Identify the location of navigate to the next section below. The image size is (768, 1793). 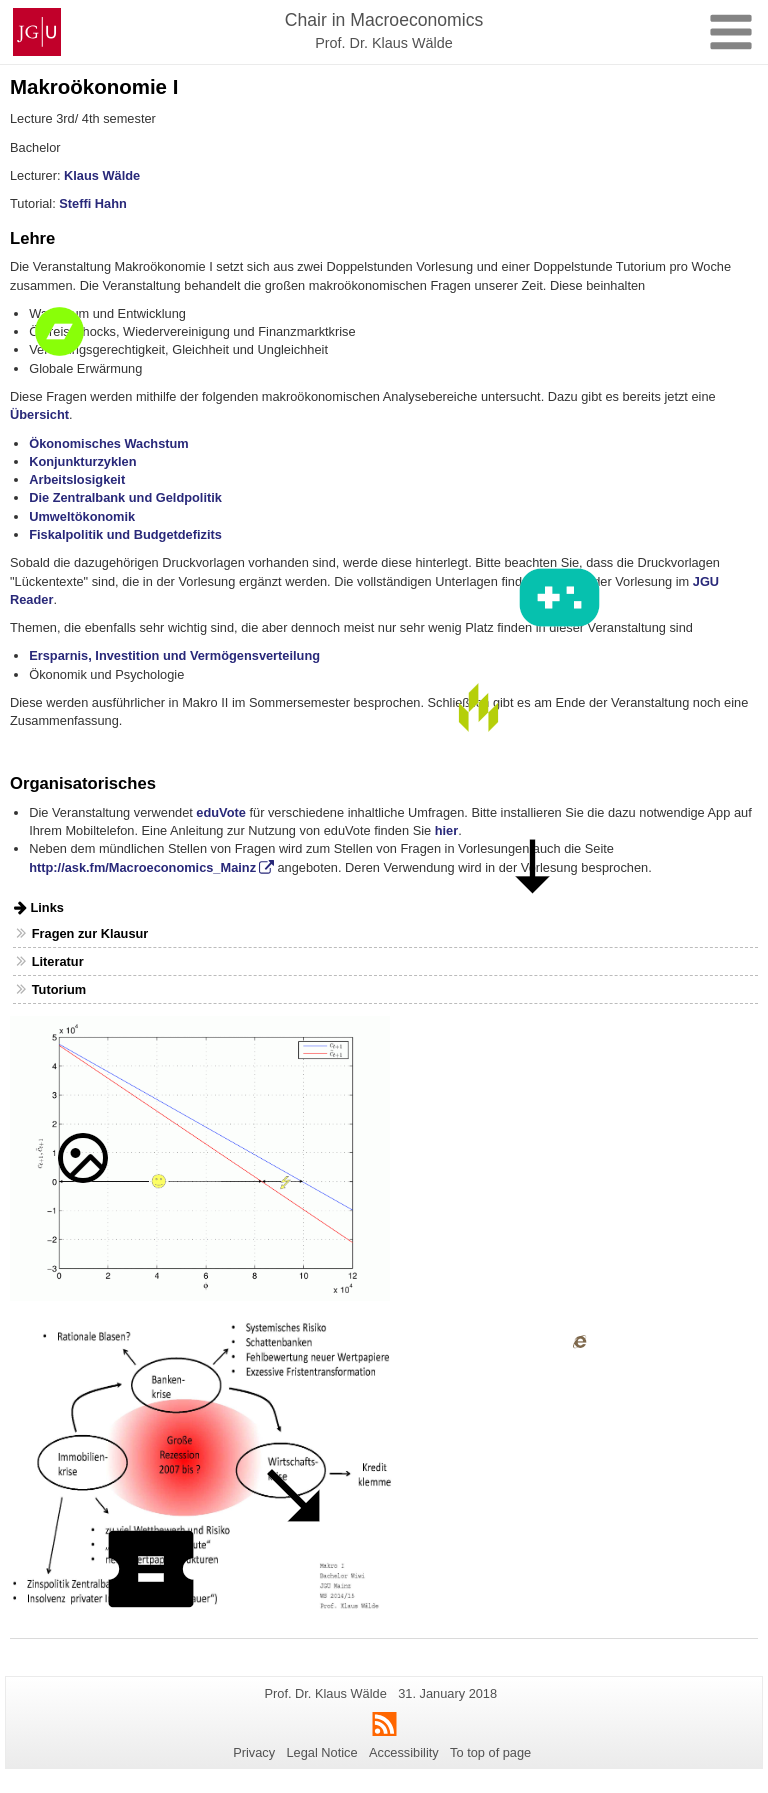
(294, 1496).